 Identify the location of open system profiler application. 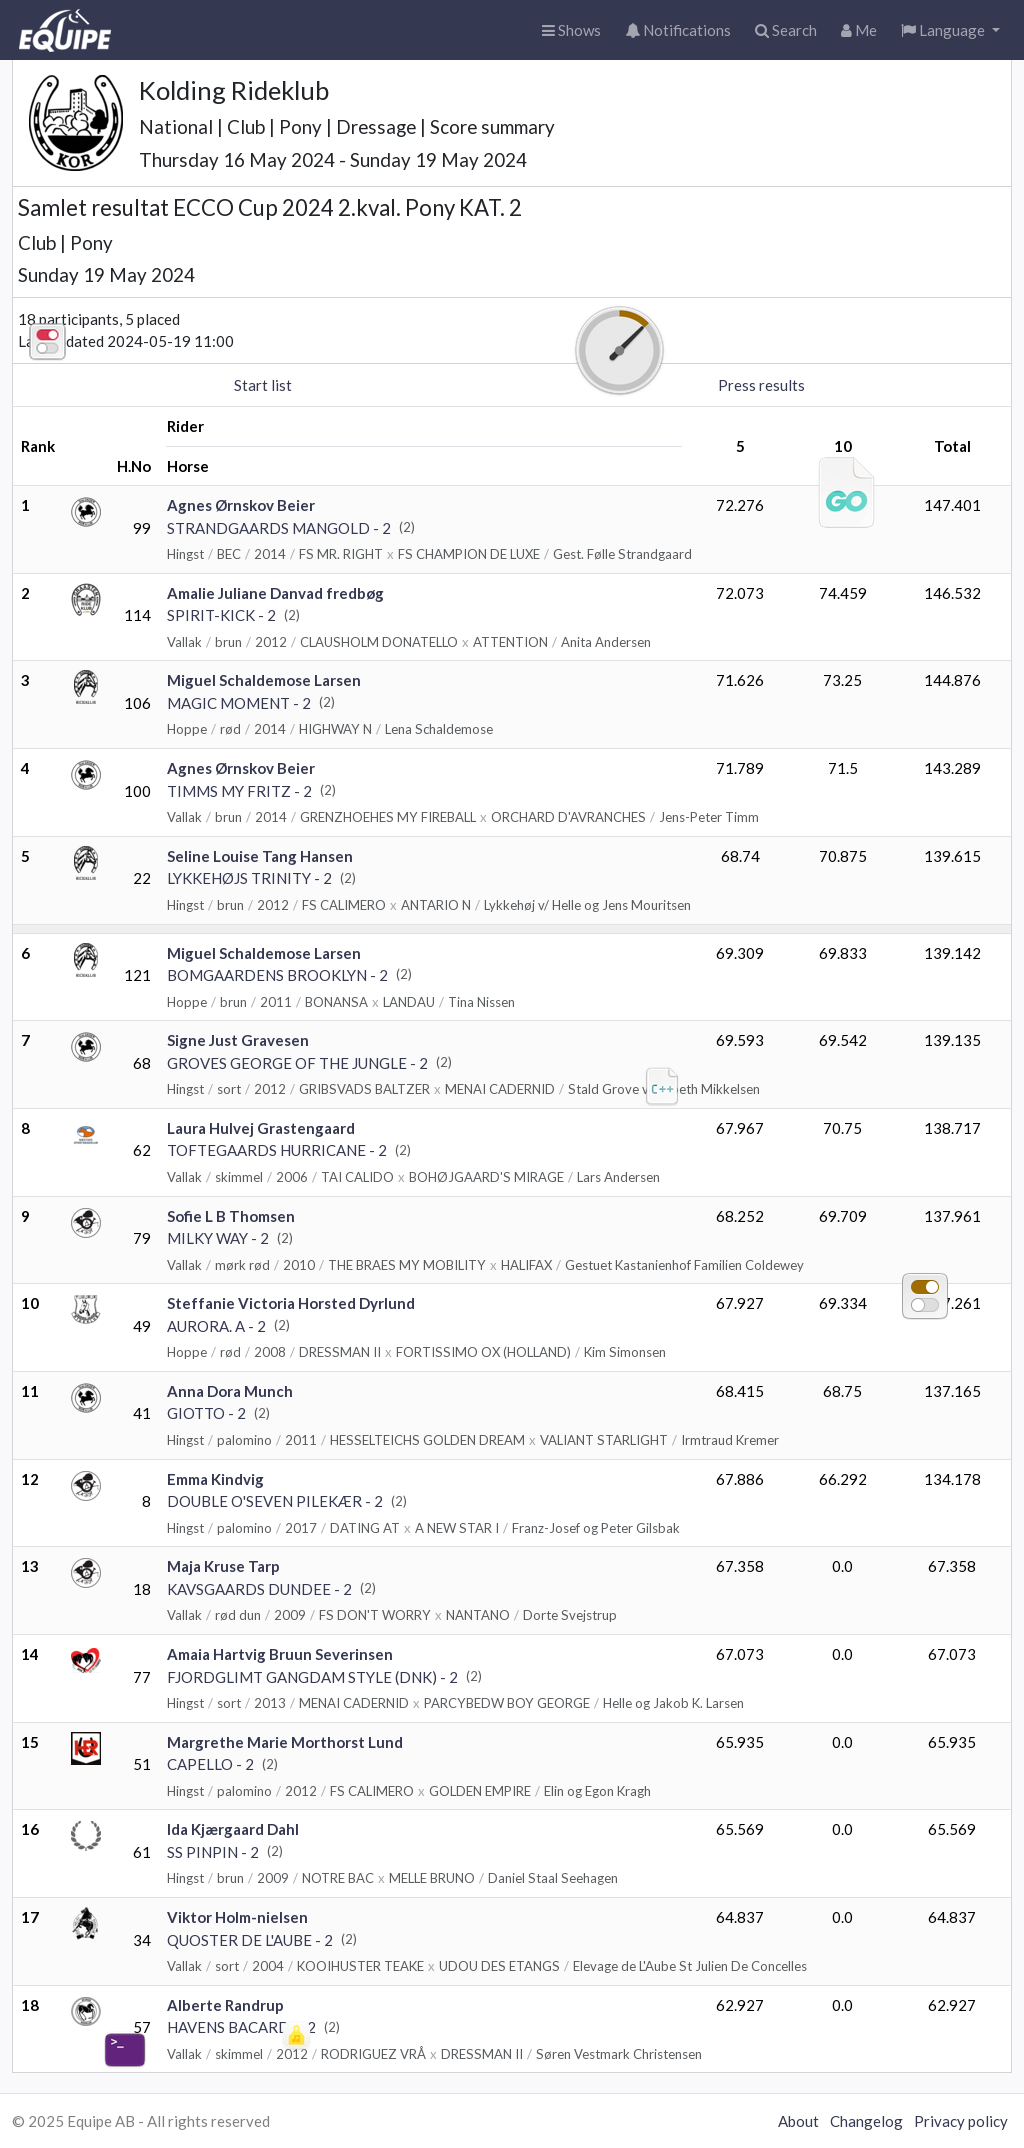
(619, 350).